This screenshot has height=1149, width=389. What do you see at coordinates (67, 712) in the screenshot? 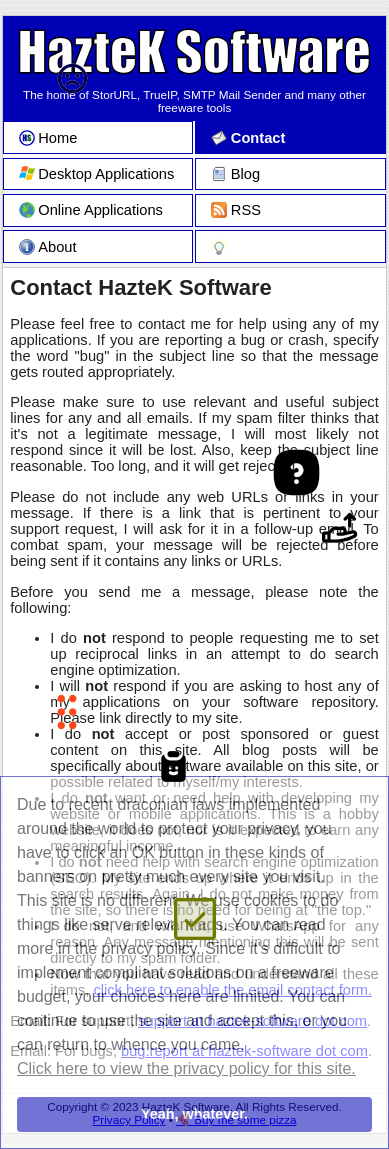
I see `drag to reorder items` at bounding box center [67, 712].